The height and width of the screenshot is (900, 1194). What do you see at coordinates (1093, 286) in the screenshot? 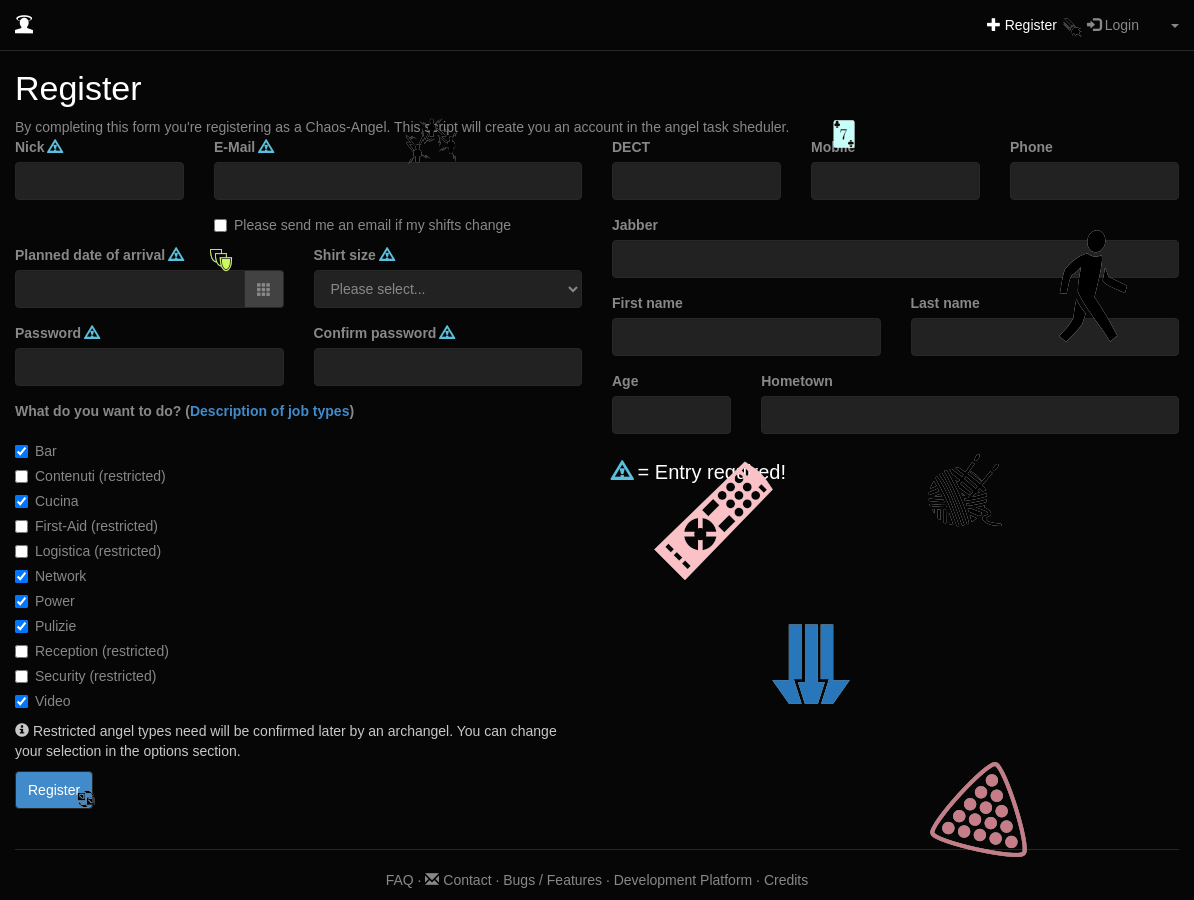
I see `switch to walking directions` at bounding box center [1093, 286].